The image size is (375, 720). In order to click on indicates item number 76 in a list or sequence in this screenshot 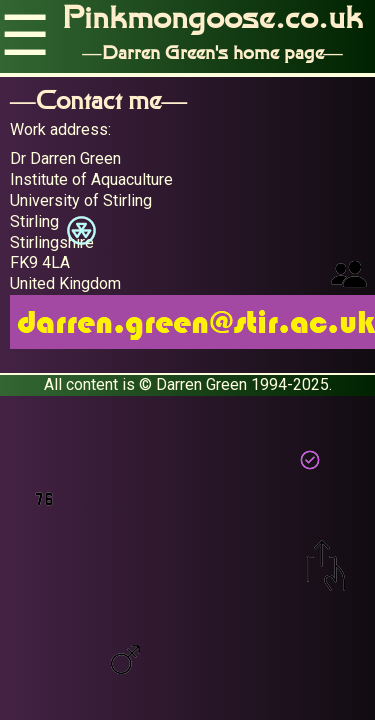, I will do `click(44, 499)`.